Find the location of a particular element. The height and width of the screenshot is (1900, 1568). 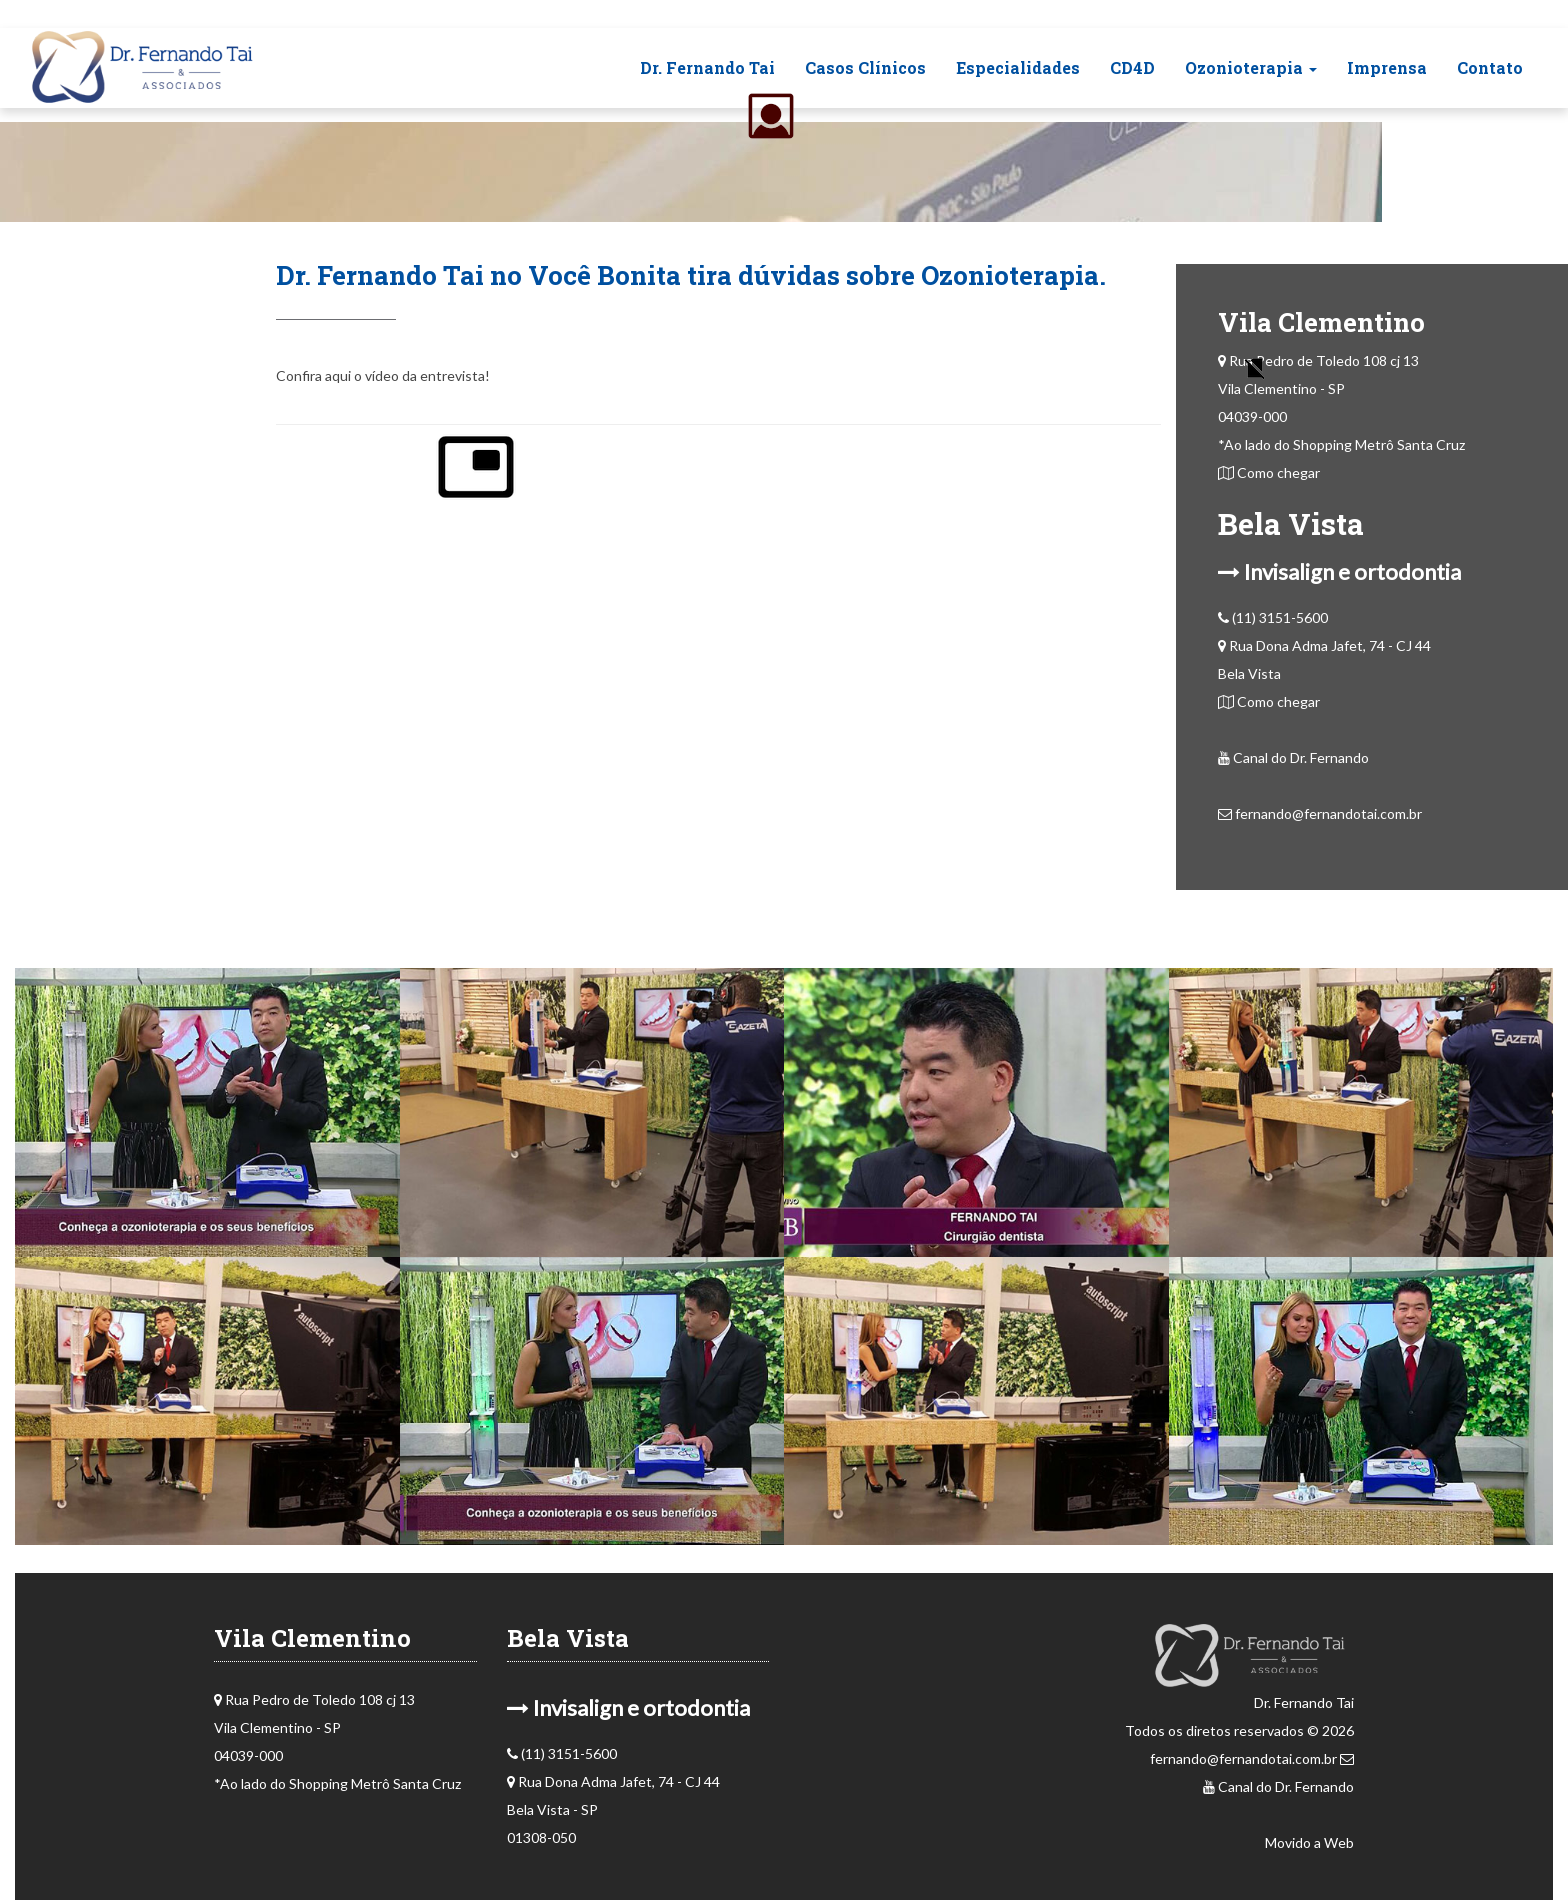

view user profile is located at coordinates (771, 116).